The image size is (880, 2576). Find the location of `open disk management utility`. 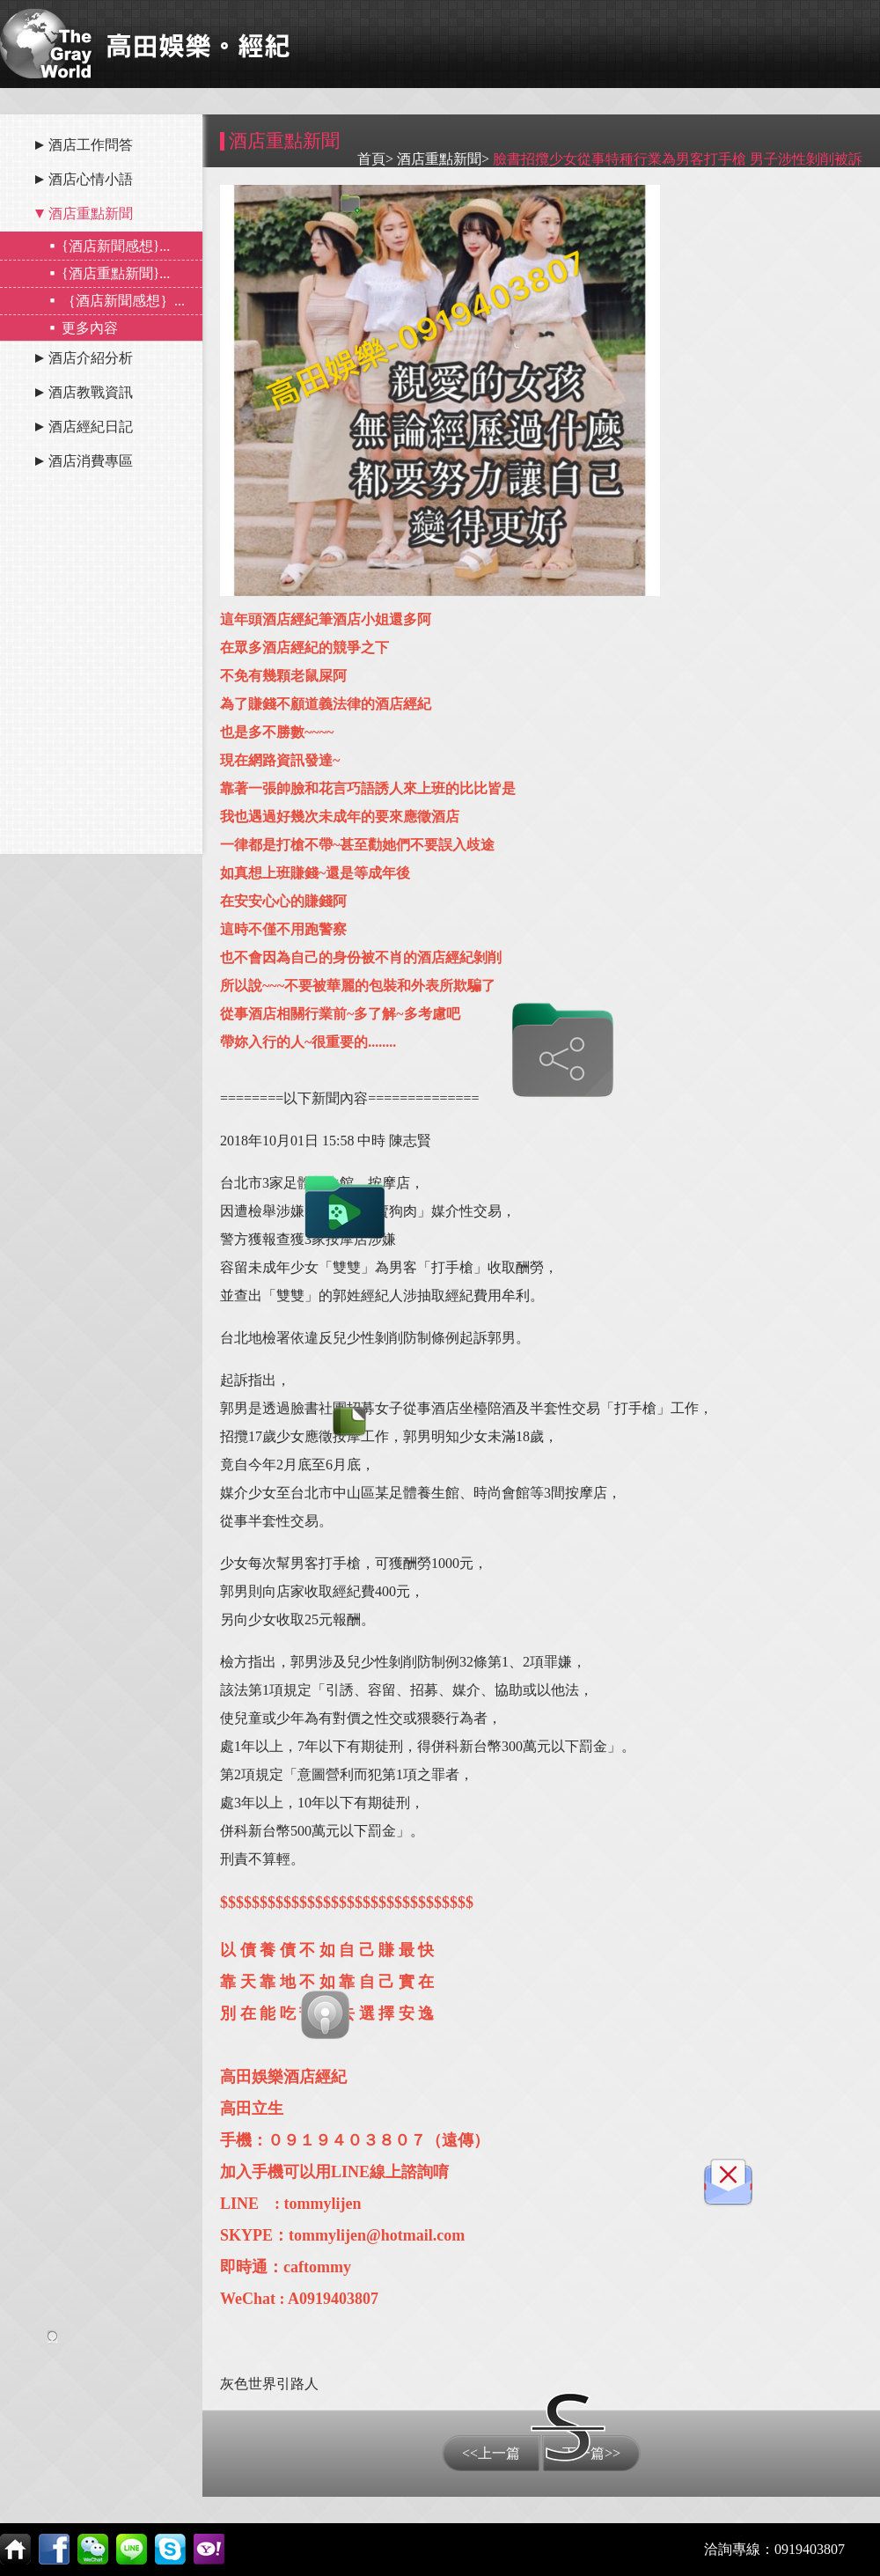

open disk management utility is located at coordinates (52, 2337).